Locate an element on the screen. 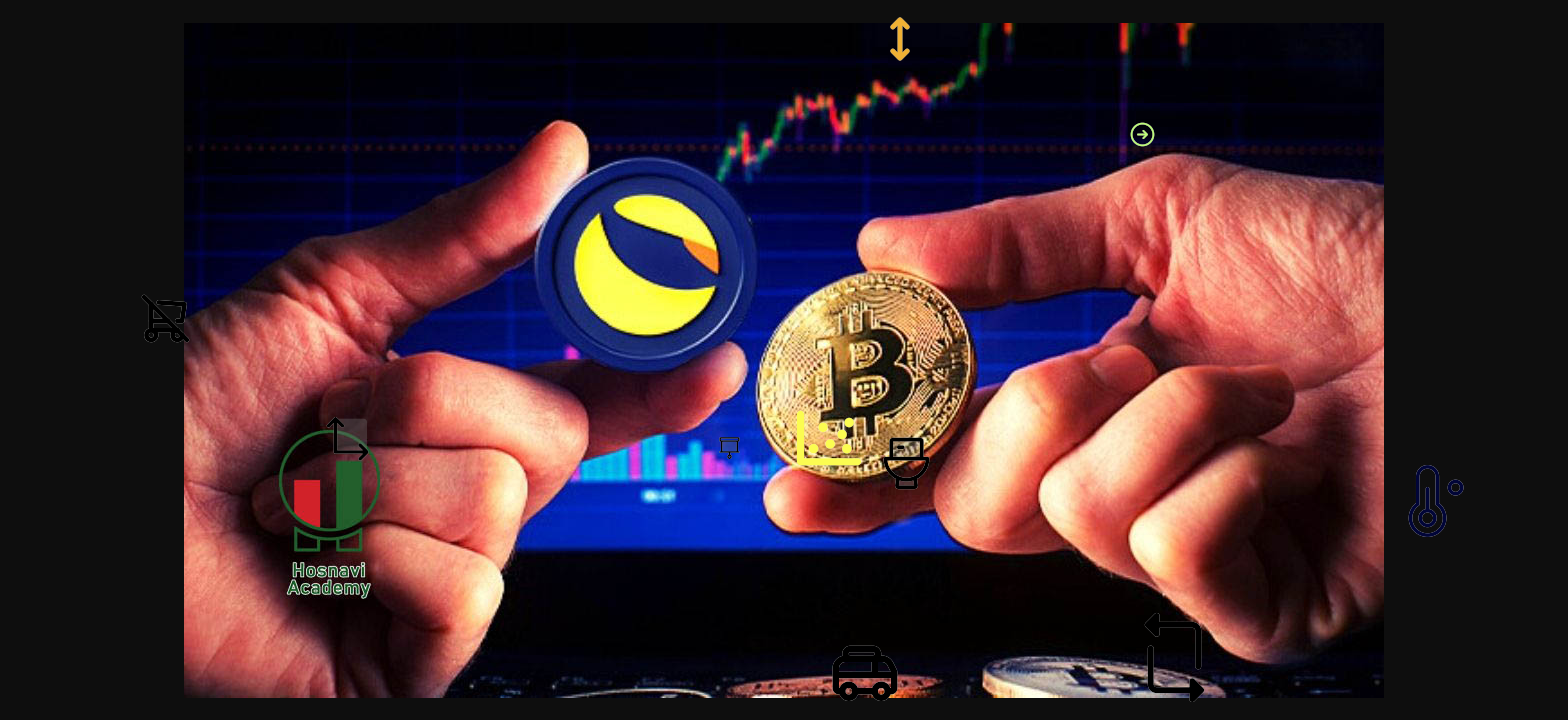 Image resolution: width=1568 pixels, height=720 pixels. start a presentation is located at coordinates (729, 446).